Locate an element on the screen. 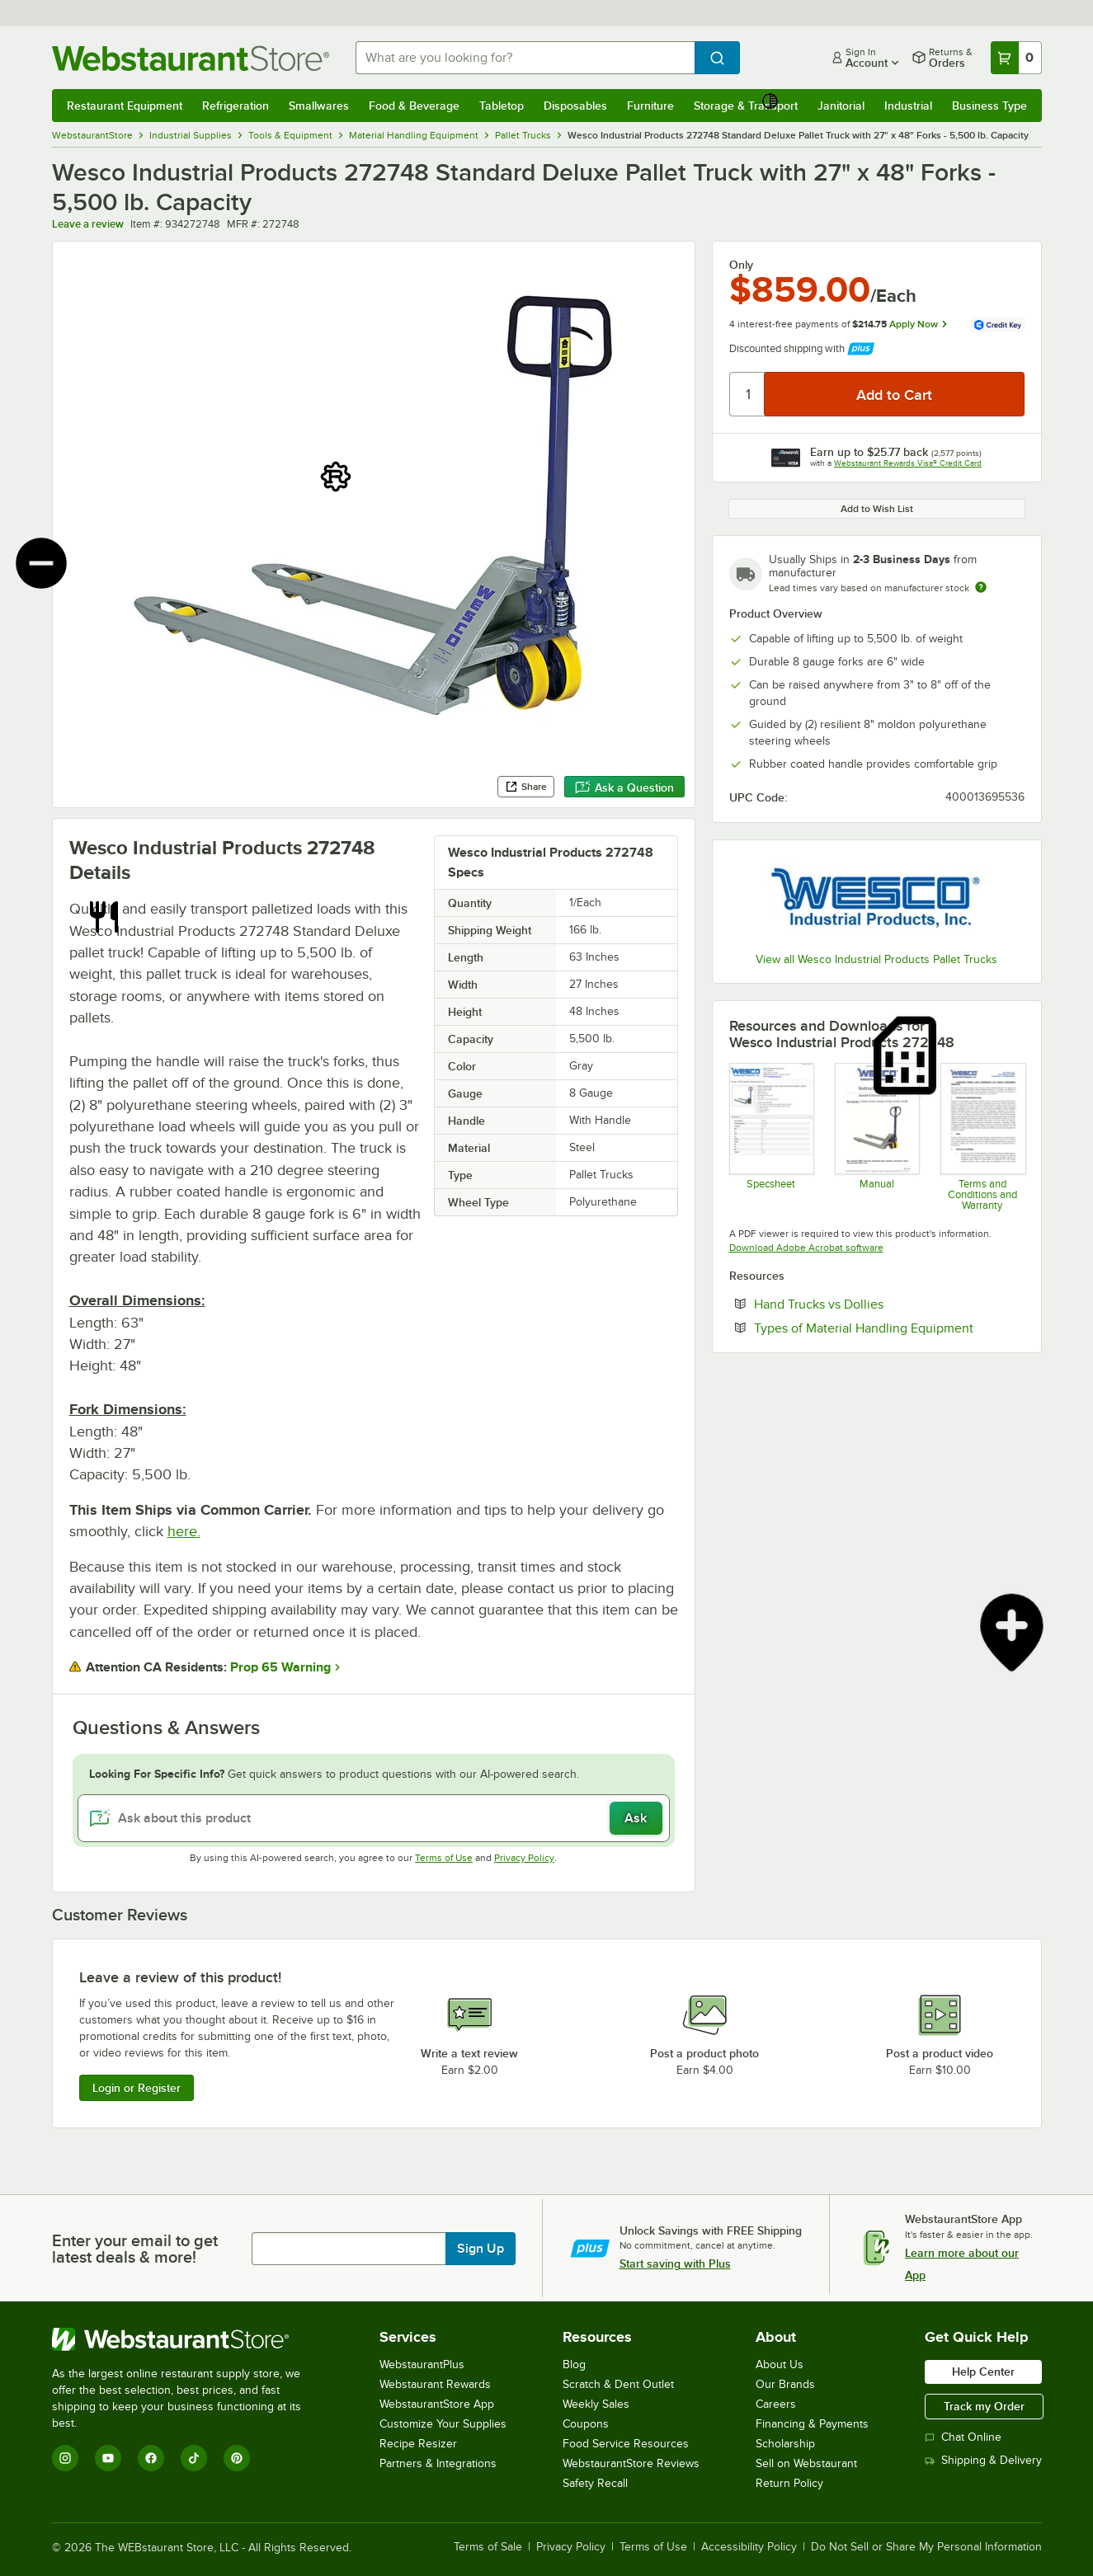 The image size is (1093, 2576). rust programming language logo is located at coordinates (336, 477).